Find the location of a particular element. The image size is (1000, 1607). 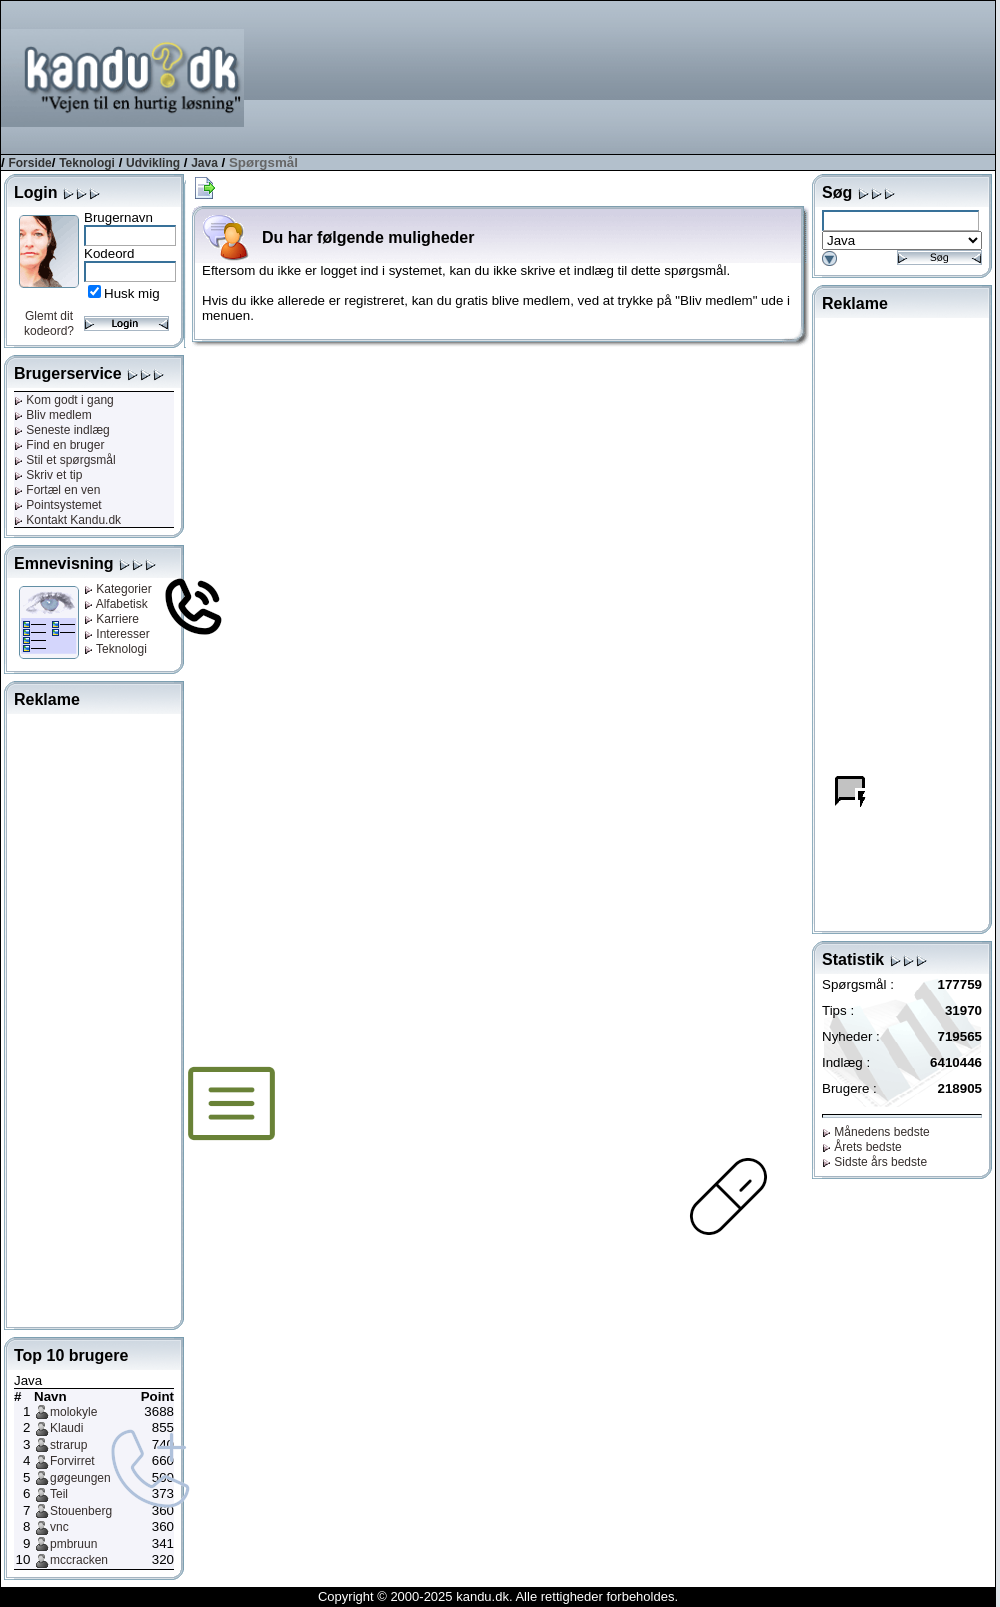

access medication reminders or health tracking is located at coordinates (728, 1196).